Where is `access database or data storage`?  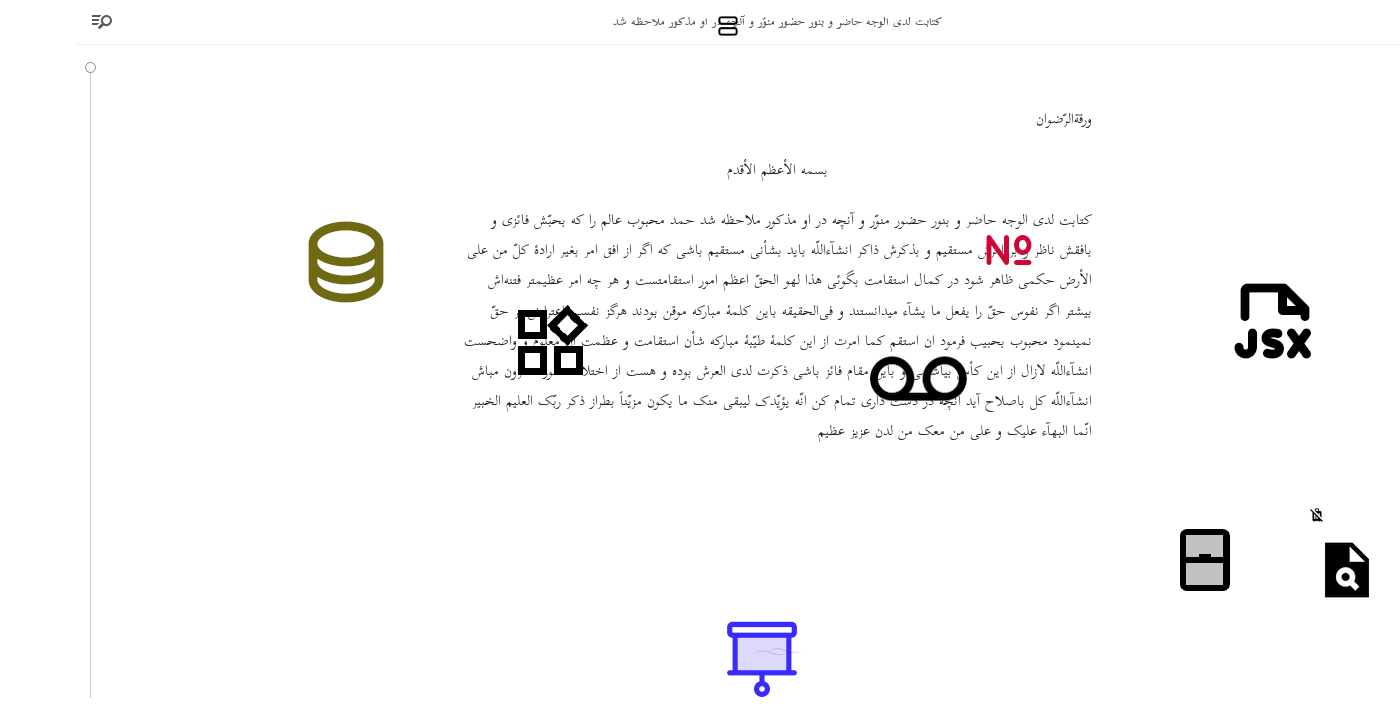
access database or data storage is located at coordinates (346, 262).